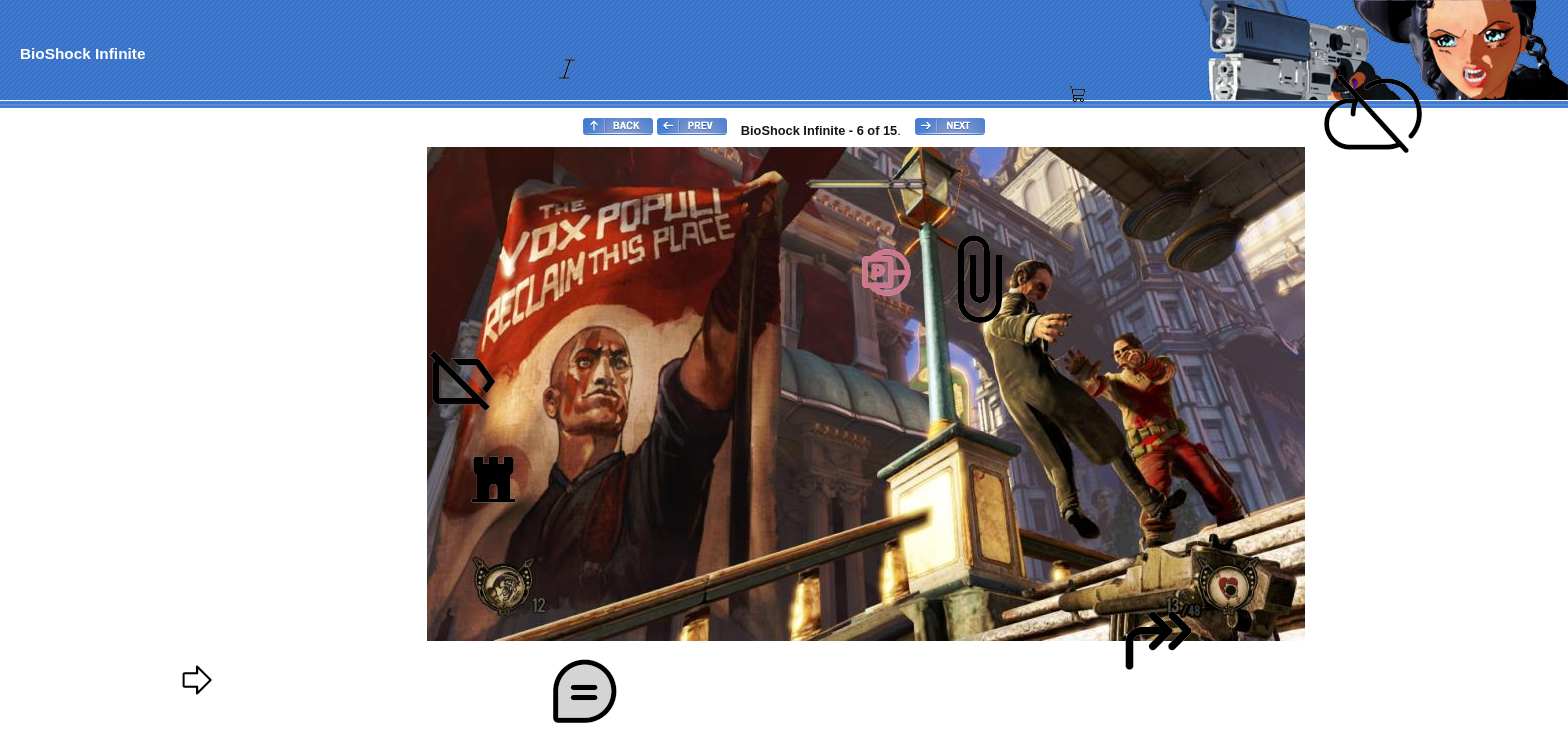  Describe the element at coordinates (196, 680) in the screenshot. I see `navigate to the next item or step` at that location.